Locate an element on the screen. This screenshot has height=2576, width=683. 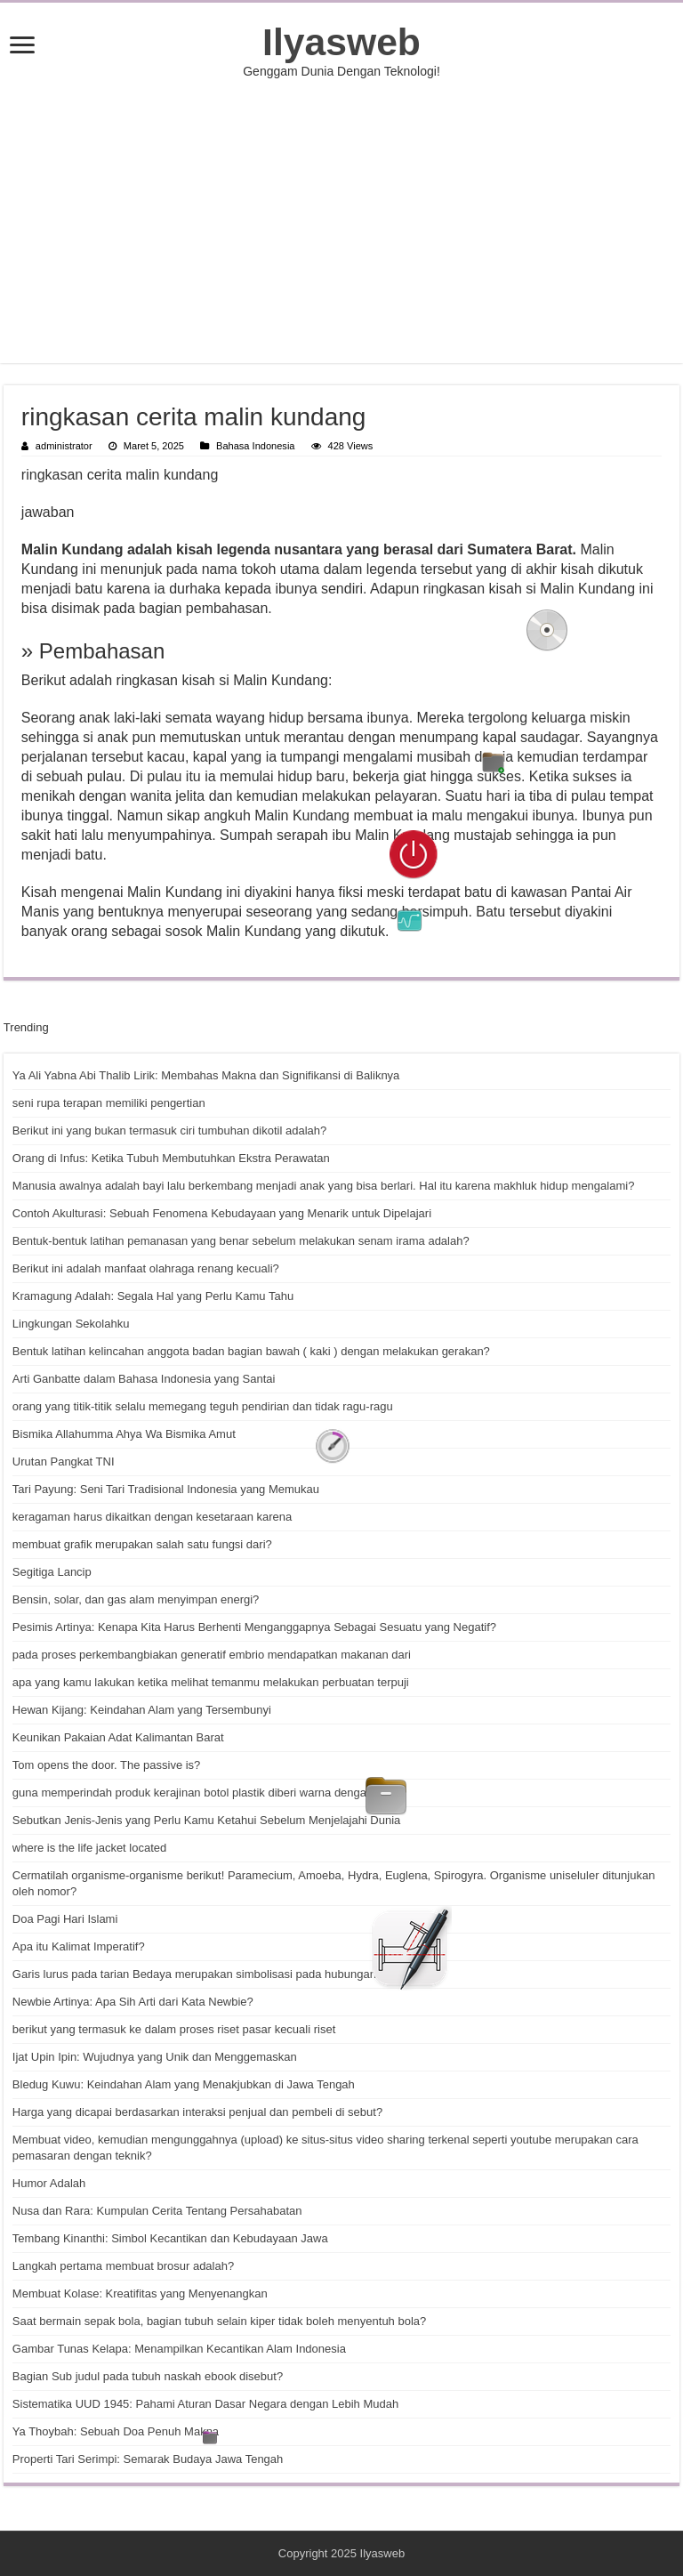
open system resource monitor is located at coordinates (409, 920).